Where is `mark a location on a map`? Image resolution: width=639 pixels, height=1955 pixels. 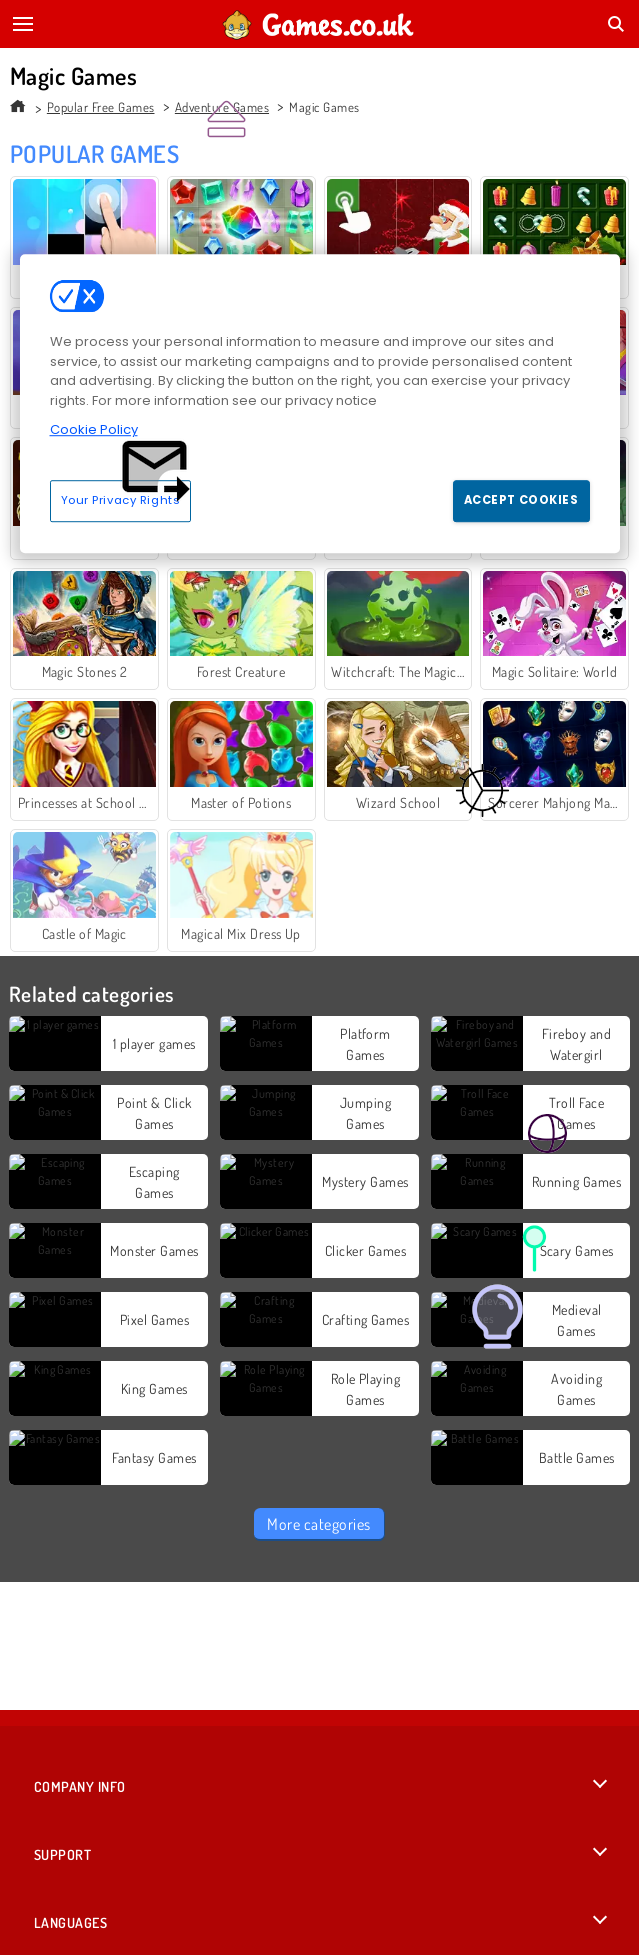 mark a location on a map is located at coordinates (534, 1248).